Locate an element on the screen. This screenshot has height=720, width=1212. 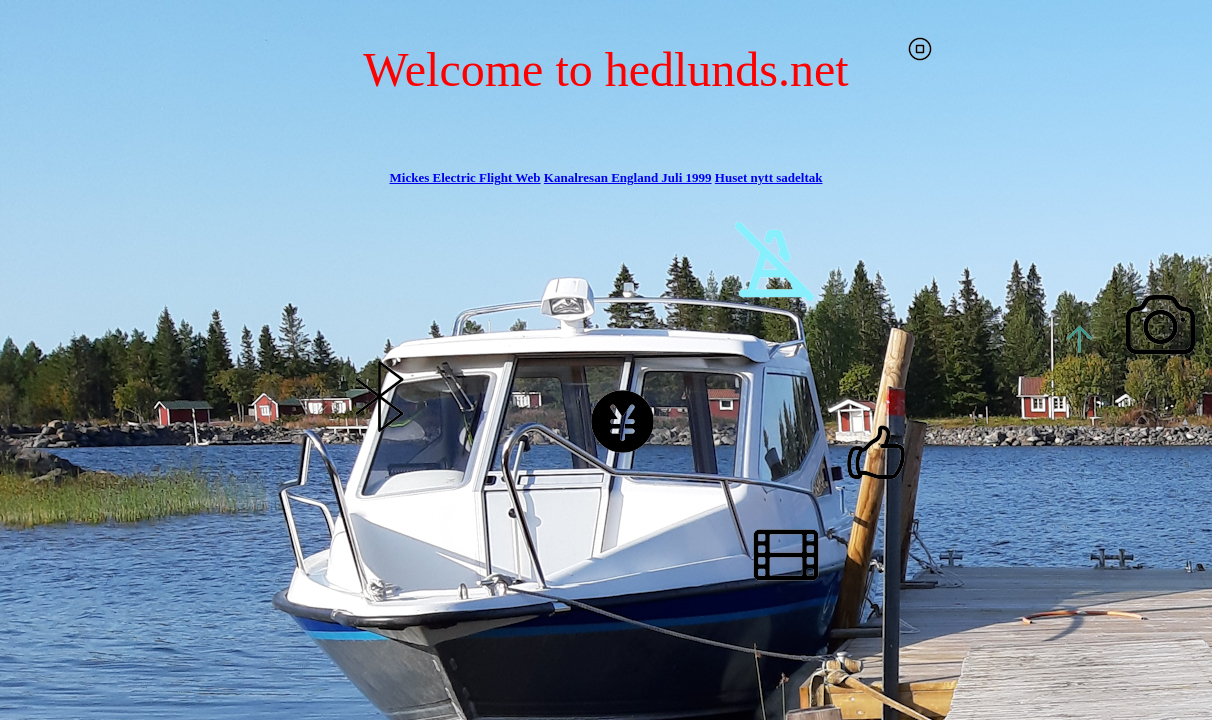
like or upvote content is located at coordinates (876, 455).